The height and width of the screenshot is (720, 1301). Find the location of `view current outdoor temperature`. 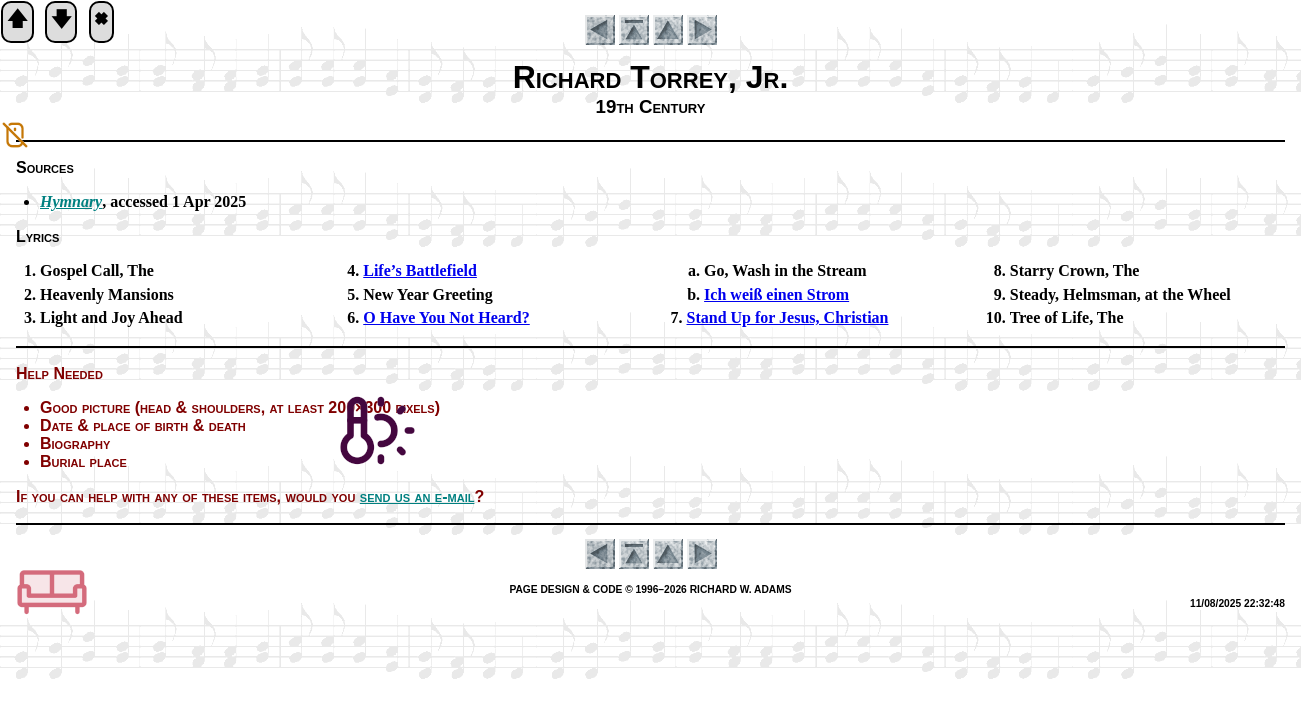

view current outdoor temperature is located at coordinates (377, 430).